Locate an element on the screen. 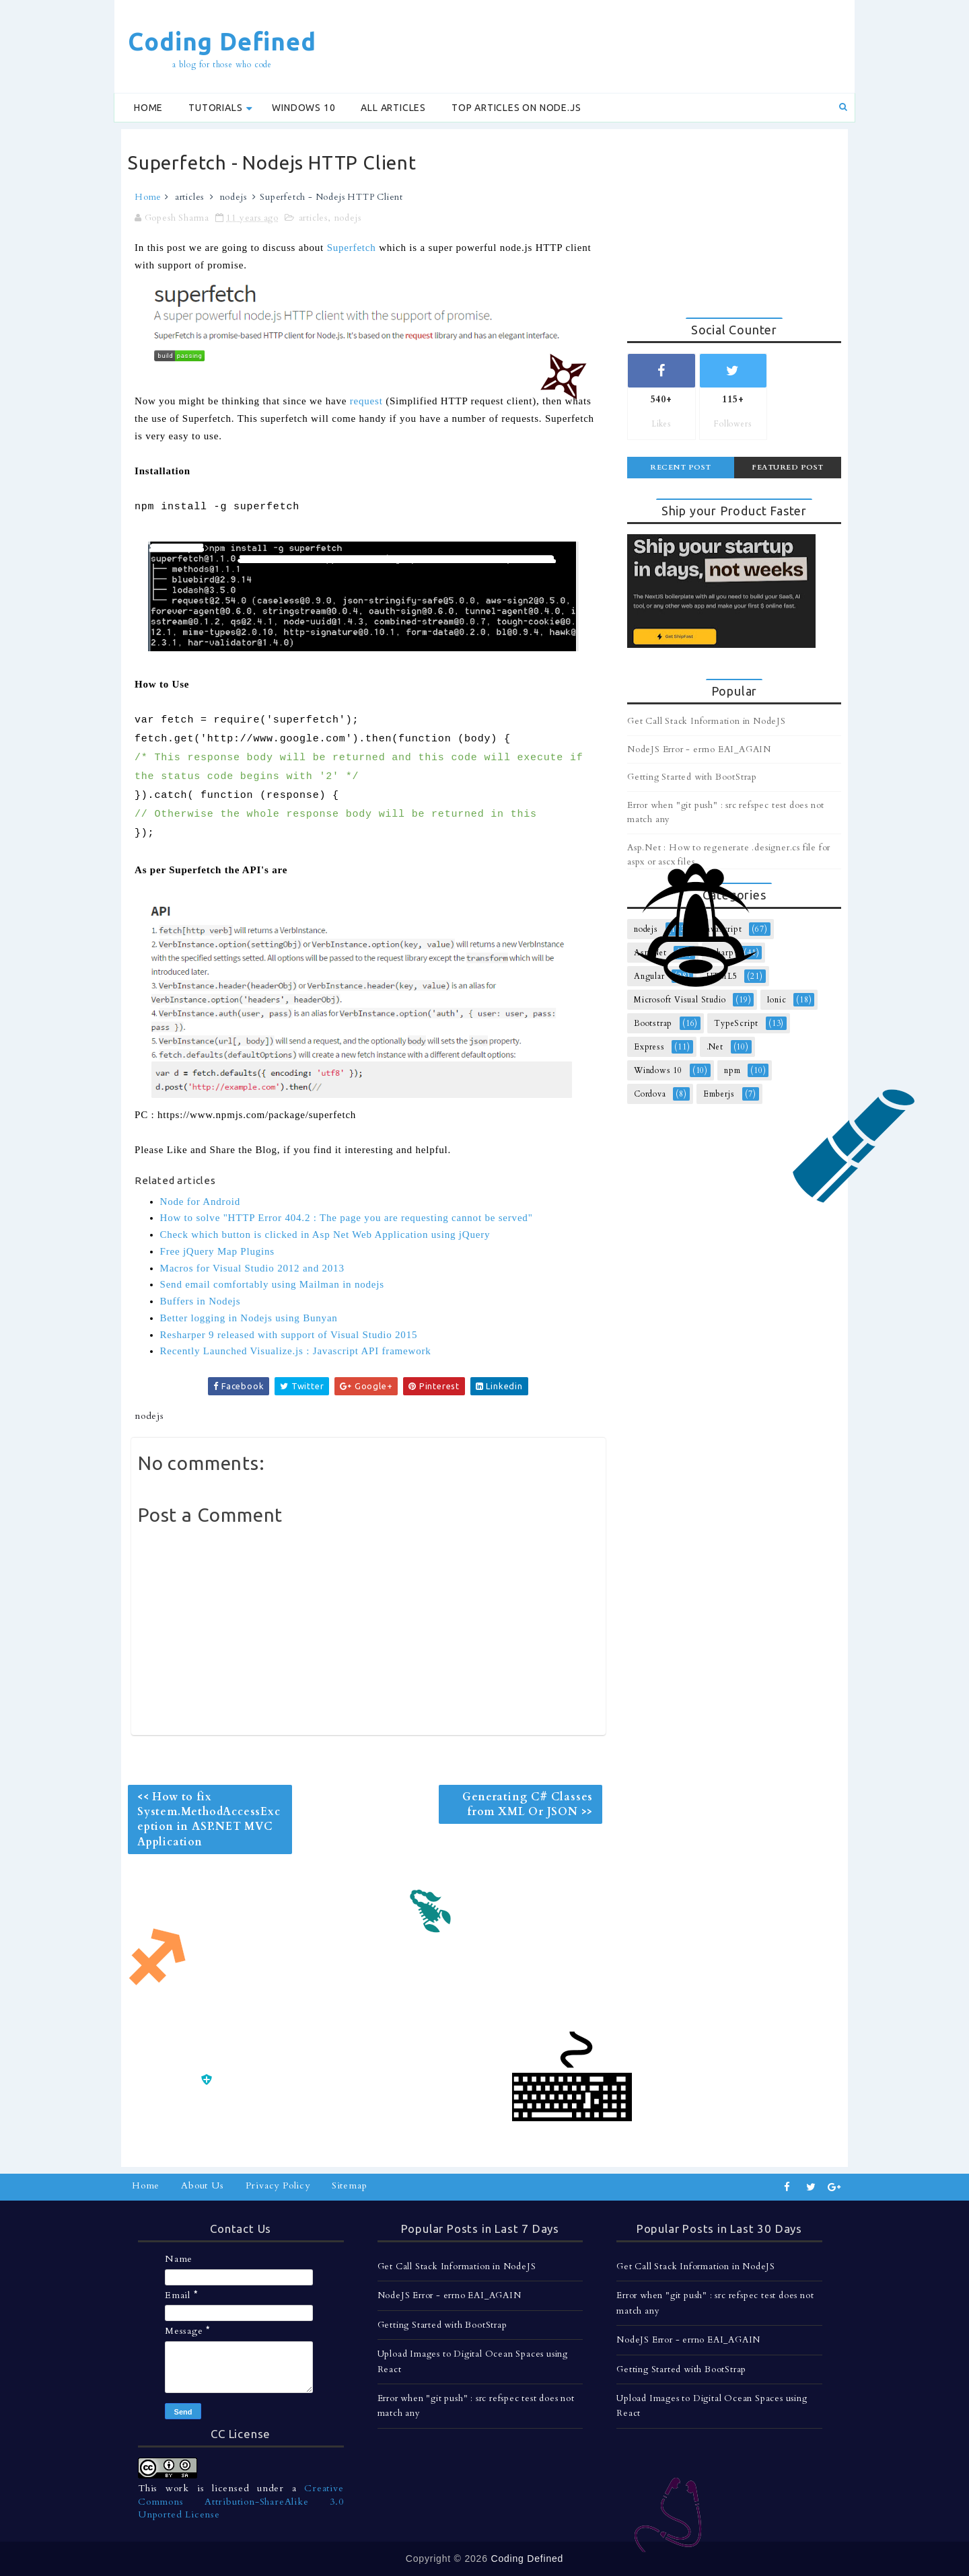 The width and height of the screenshot is (969, 2576). a ninja or stealth-themed game element is located at coordinates (564, 377).